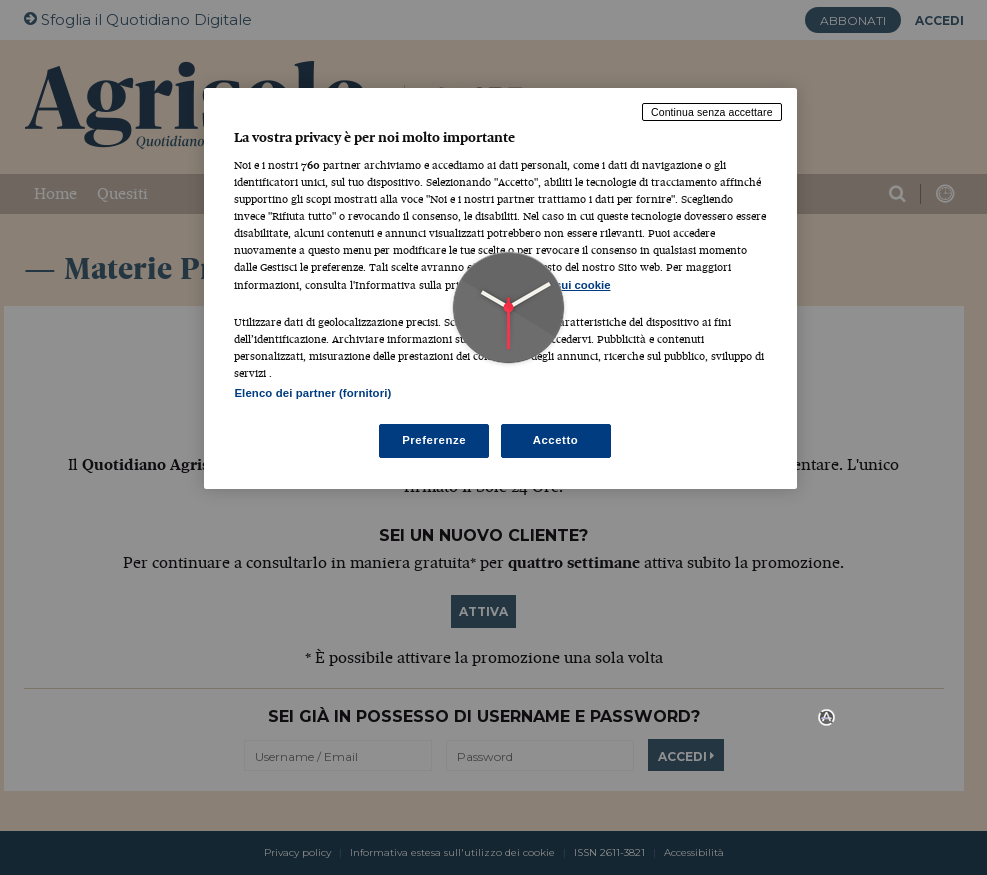 Image resolution: width=987 pixels, height=875 pixels. I want to click on open the clocks app, so click(508, 307).